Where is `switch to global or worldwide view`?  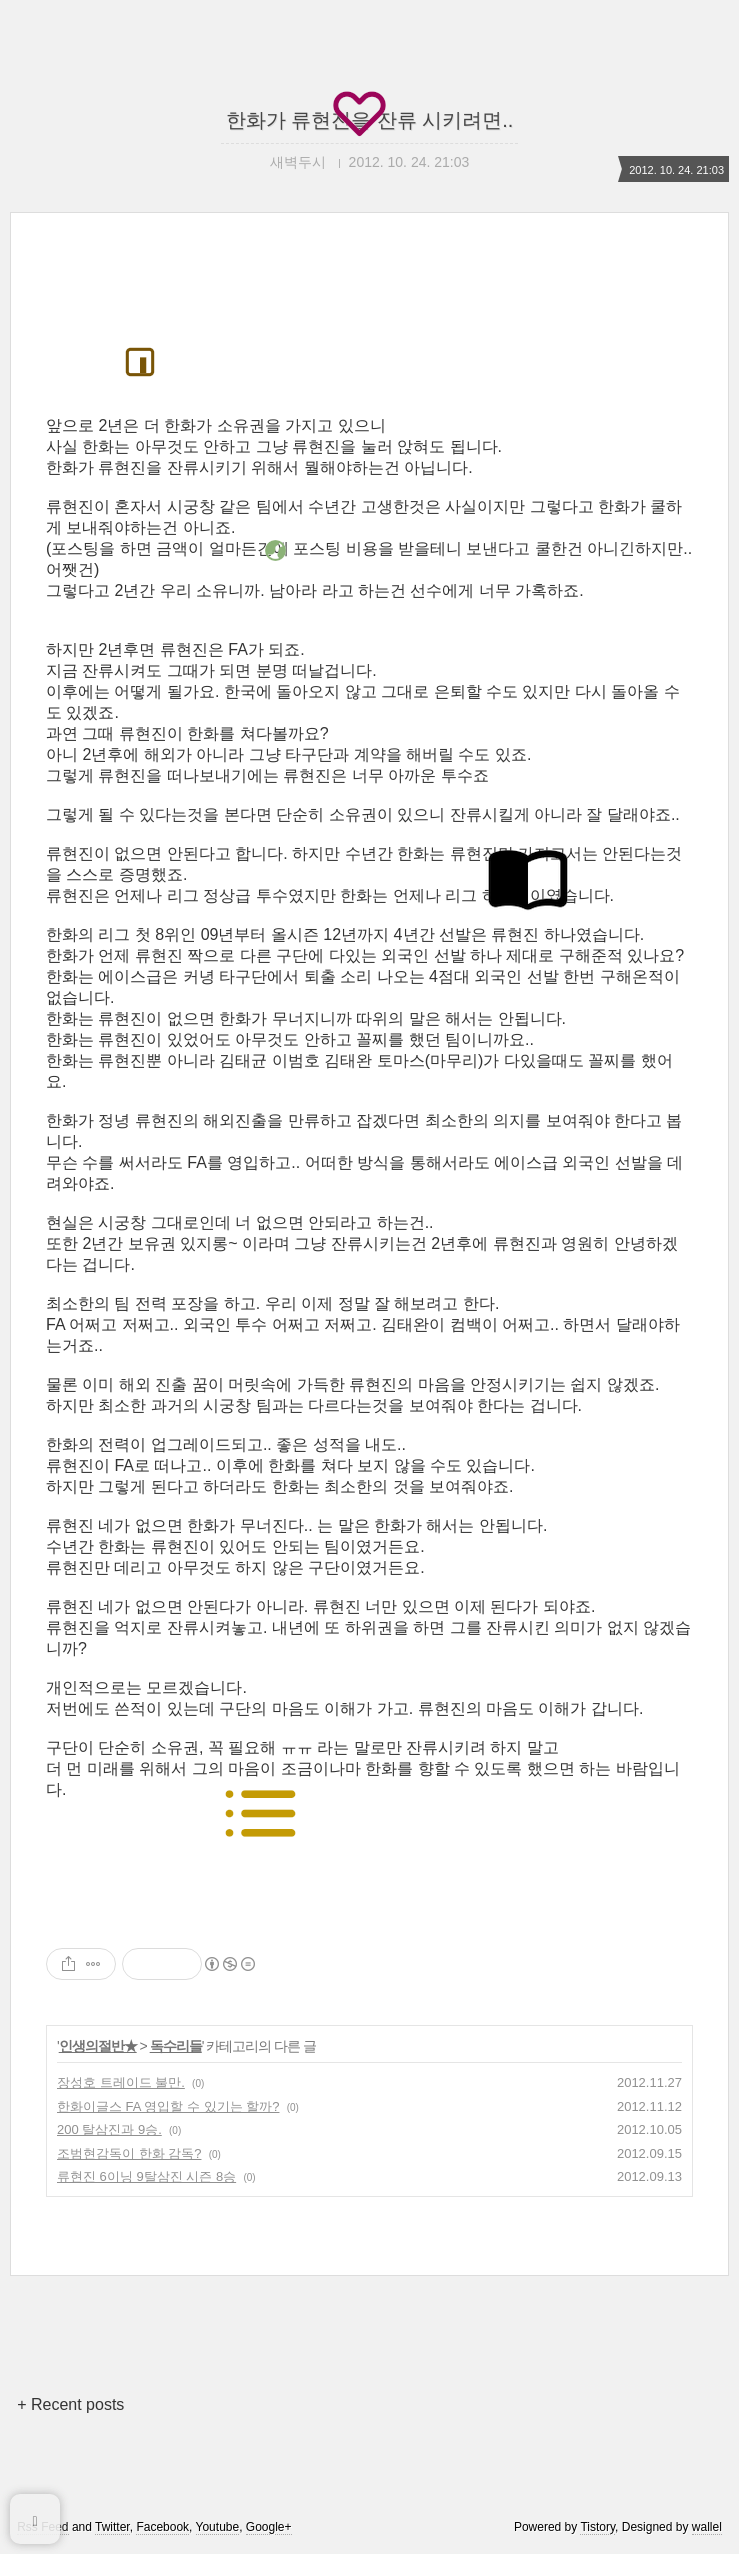
switch to global or worldwide view is located at coordinates (275, 550).